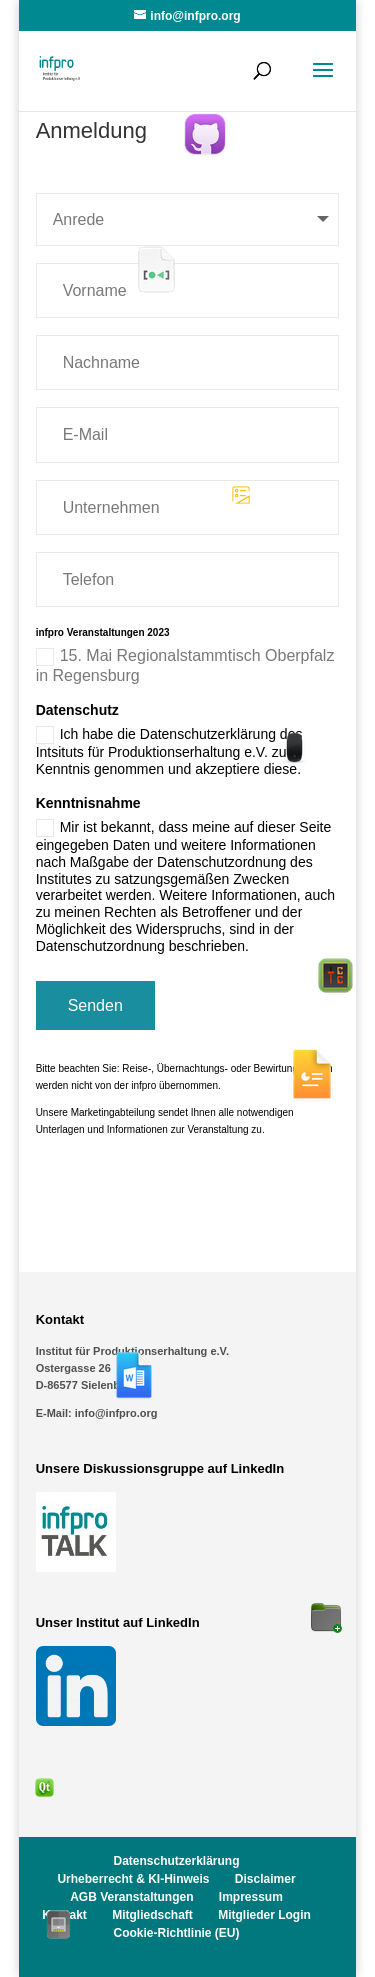 The height and width of the screenshot is (1977, 375). I want to click on launch qt creator development environment, so click(44, 1787).